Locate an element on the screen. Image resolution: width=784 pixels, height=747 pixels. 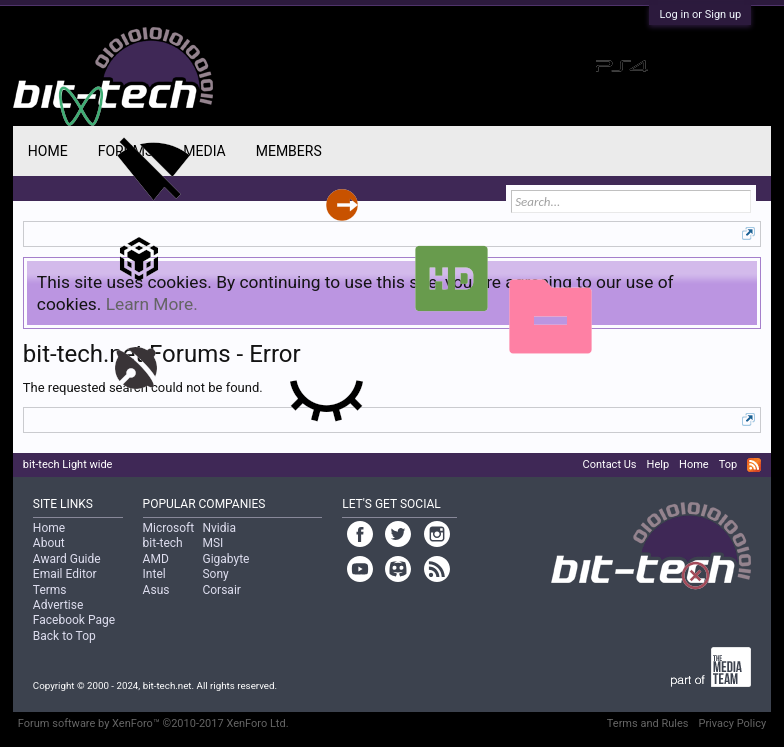
indicates wifi is currently disabled is located at coordinates (153, 171).